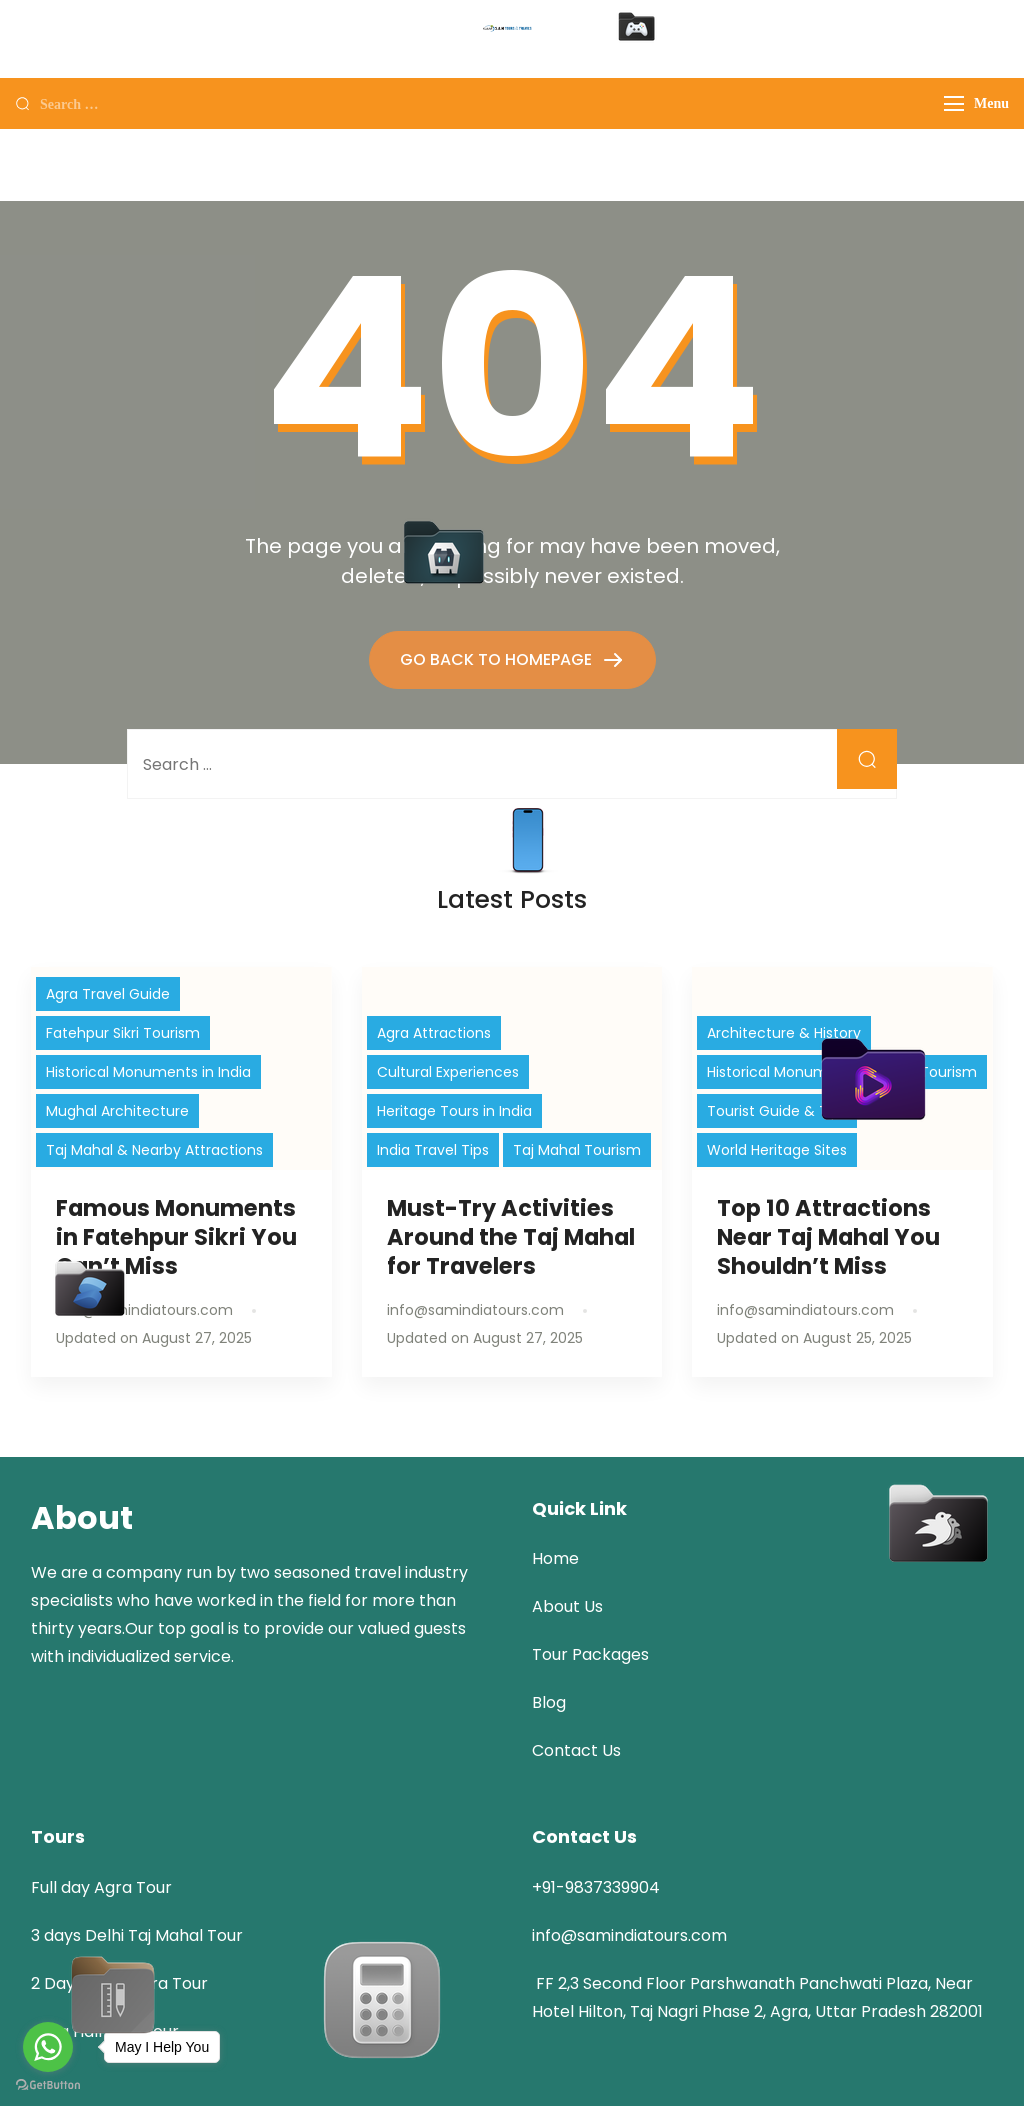  Describe the element at coordinates (873, 1082) in the screenshot. I see `open wondershare vidair video files folder` at that location.